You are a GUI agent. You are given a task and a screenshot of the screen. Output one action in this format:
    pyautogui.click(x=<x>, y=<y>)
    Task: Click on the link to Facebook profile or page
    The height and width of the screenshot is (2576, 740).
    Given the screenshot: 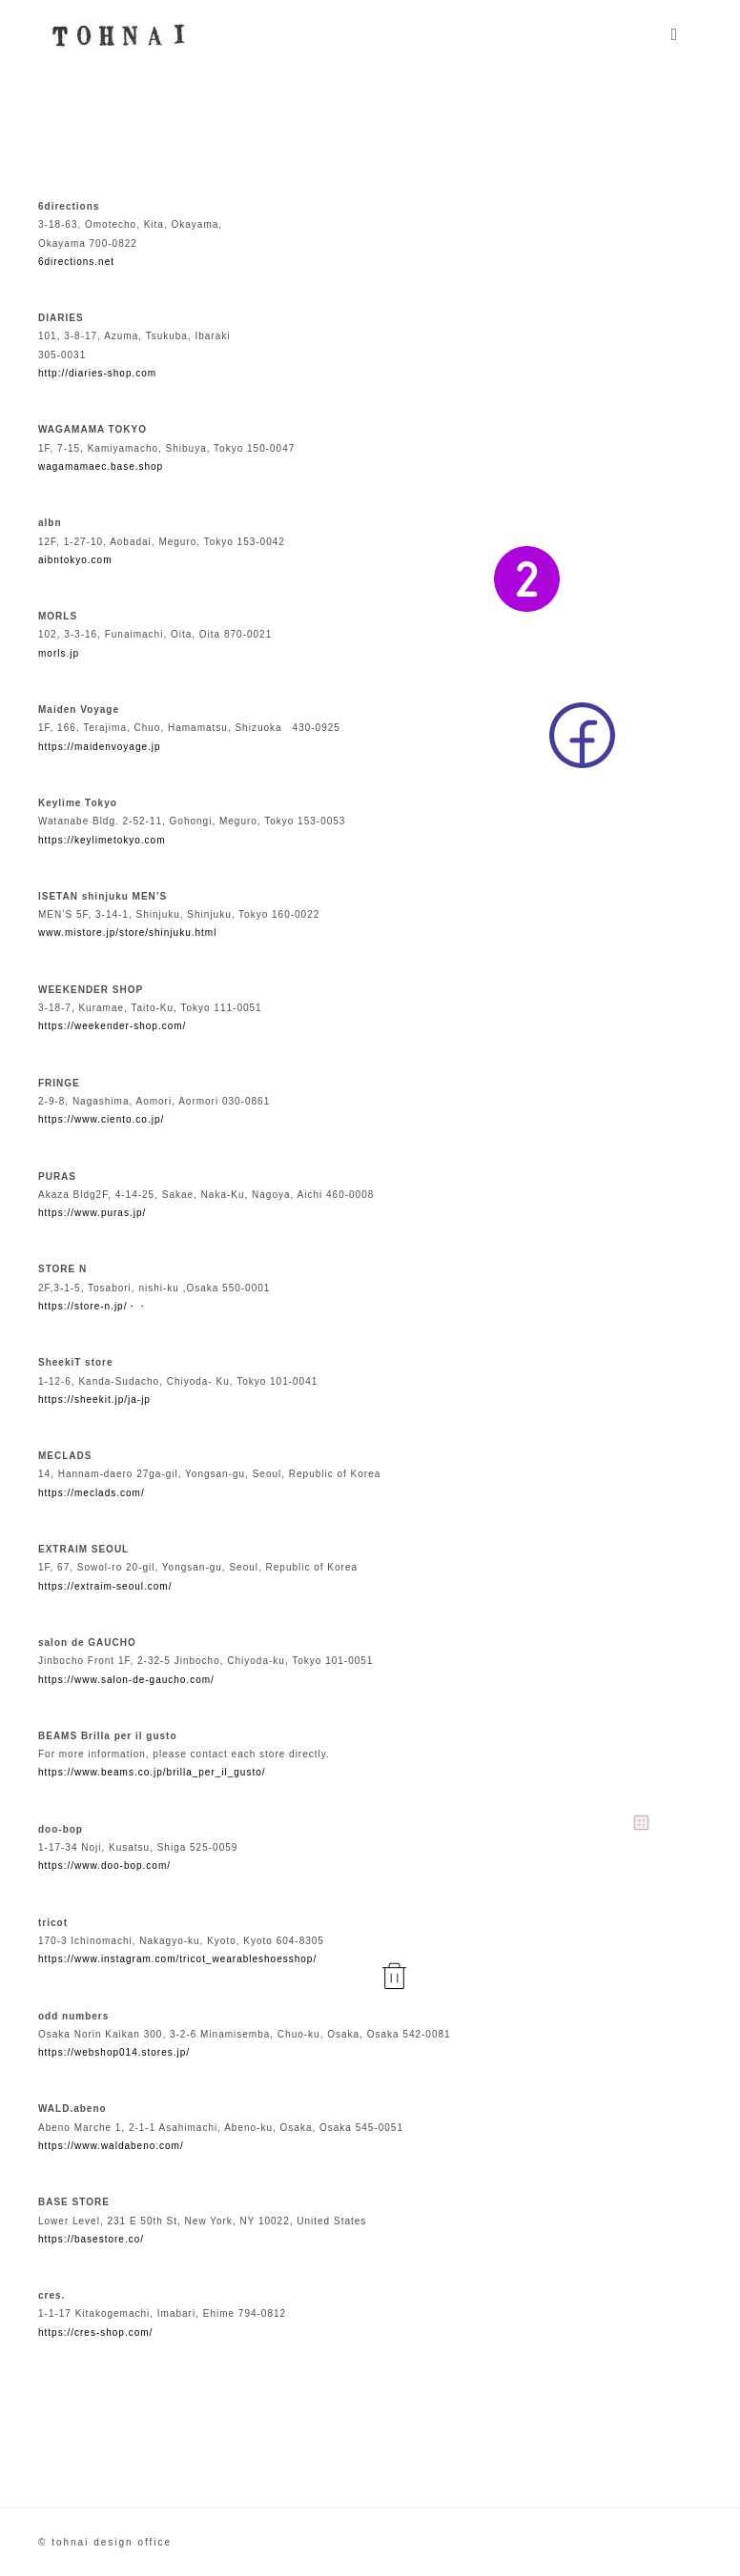 What is the action you would take?
    pyautogui.click(x=582, y=735)
    